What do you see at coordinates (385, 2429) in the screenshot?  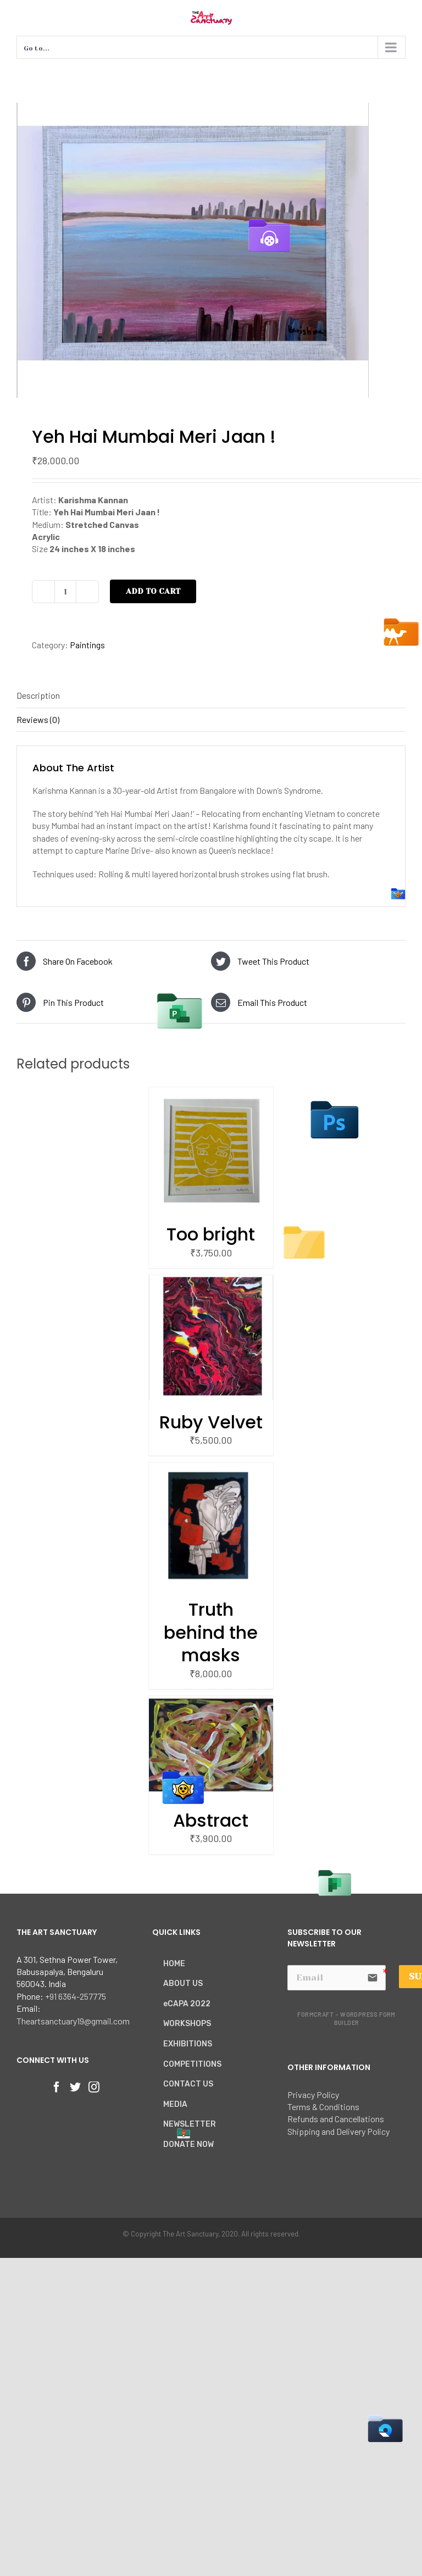 I see `open wondershare repairit files folder` at bounding box center [385, 2429].